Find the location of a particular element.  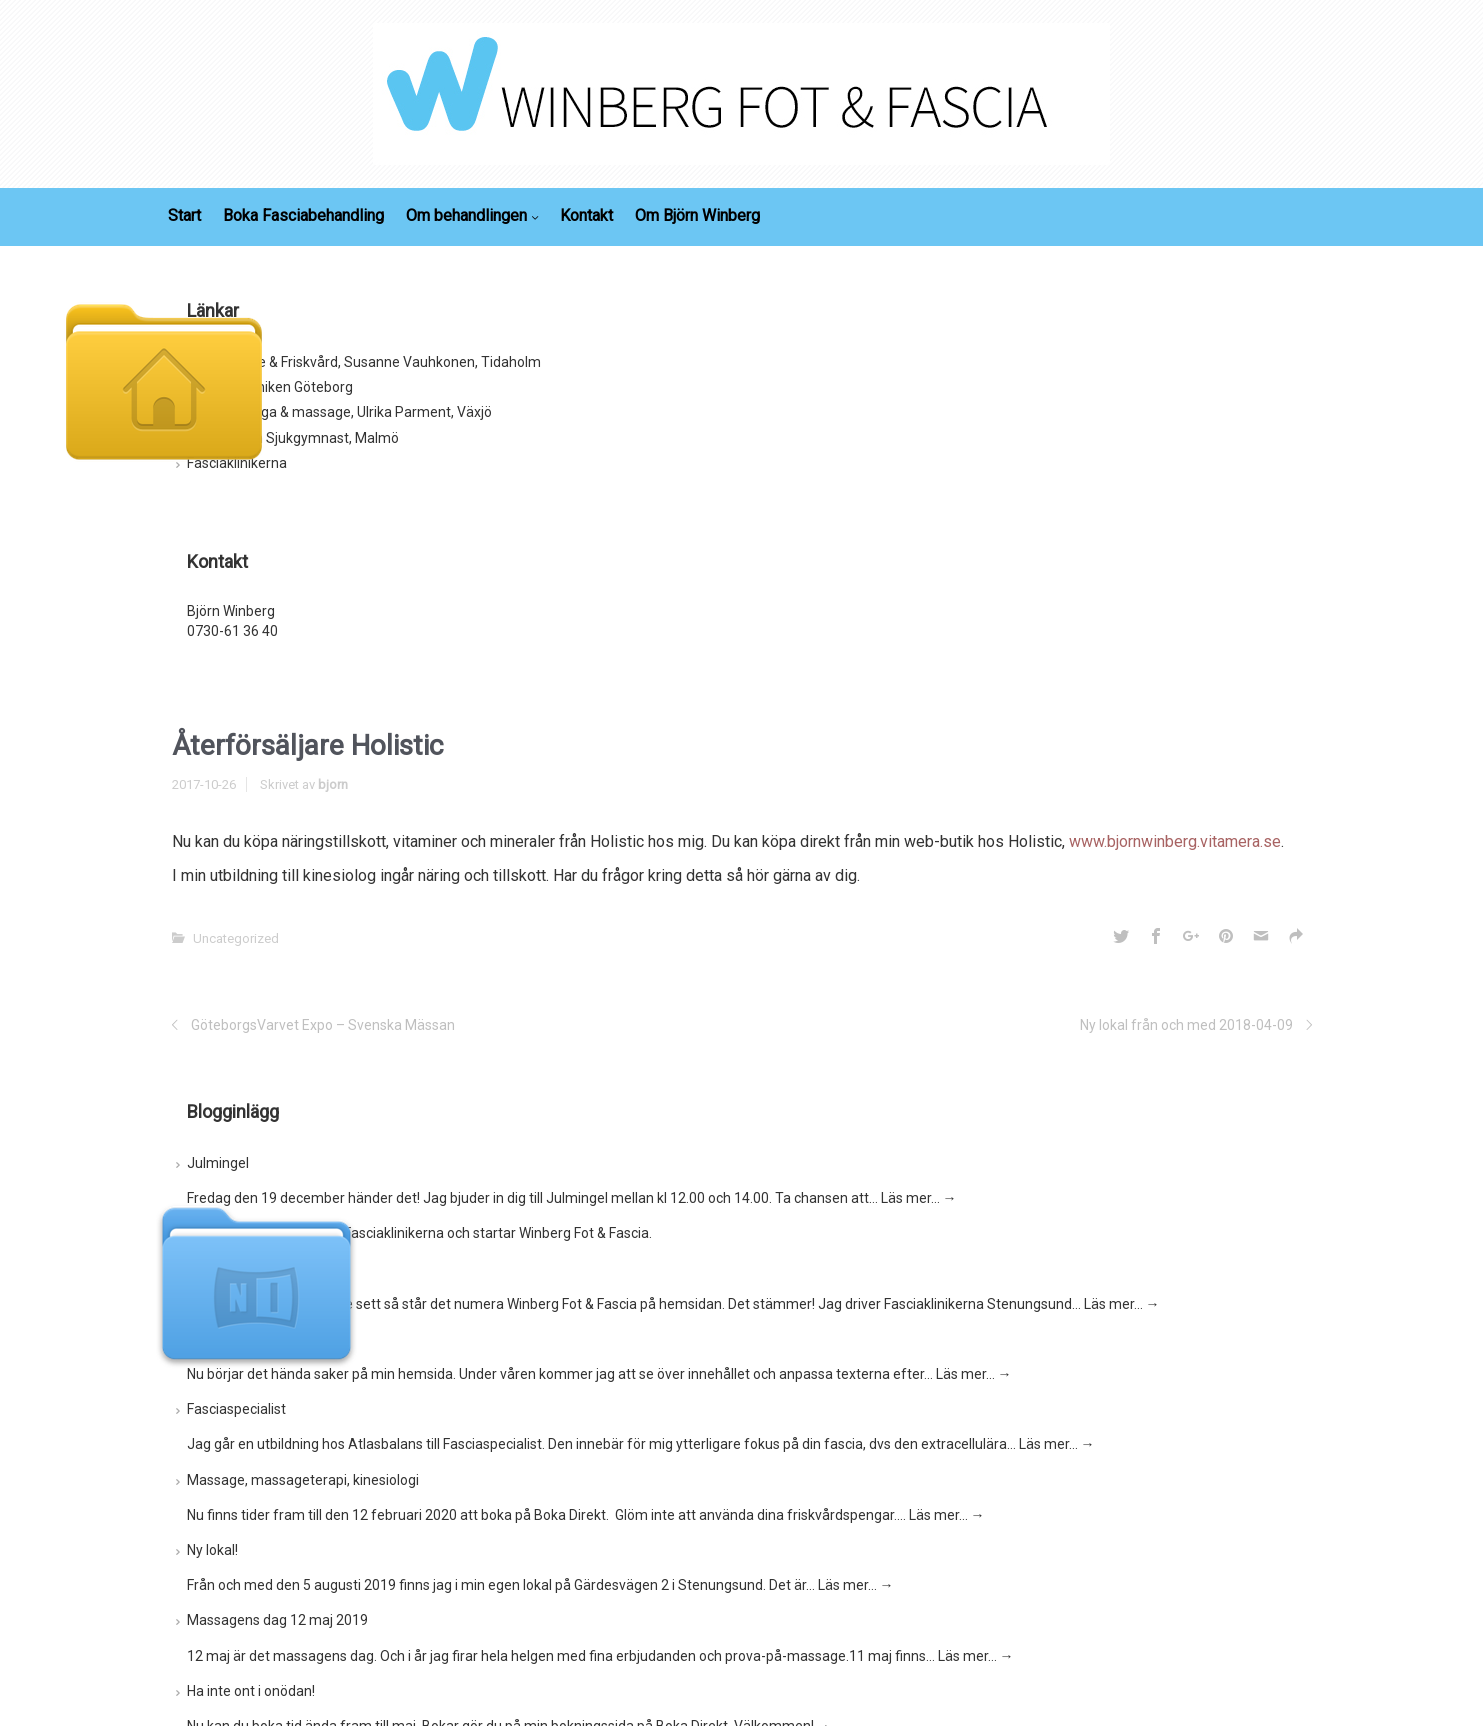

access your home folder is located at coordinates (164, 382).